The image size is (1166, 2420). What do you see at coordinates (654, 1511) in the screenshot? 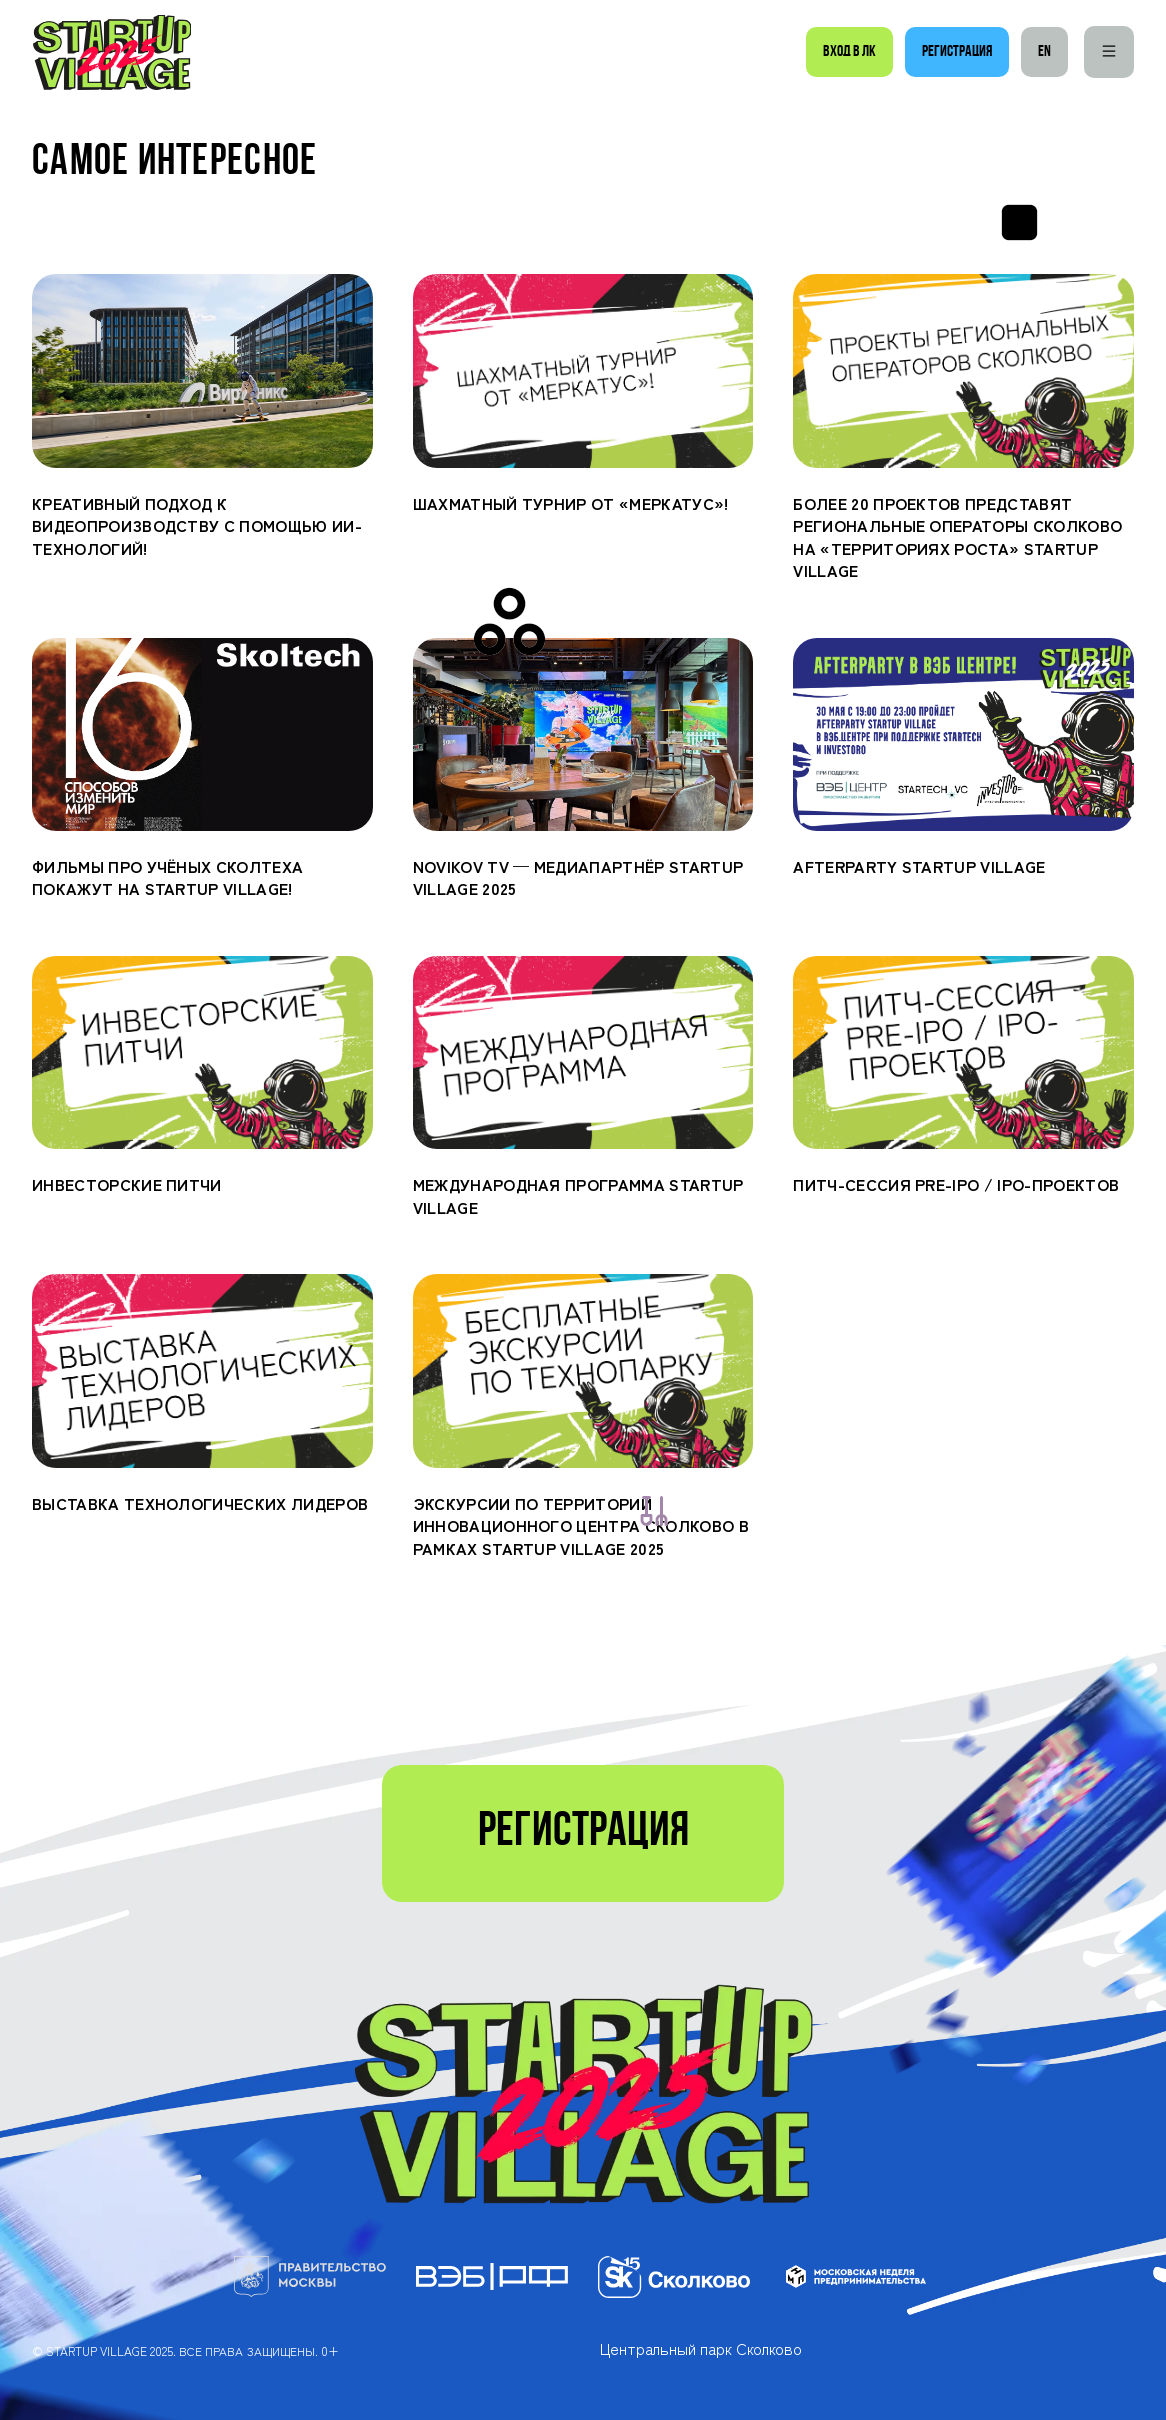
I see `access gardening or landscaping tools` at bounding box center [654, 1511].